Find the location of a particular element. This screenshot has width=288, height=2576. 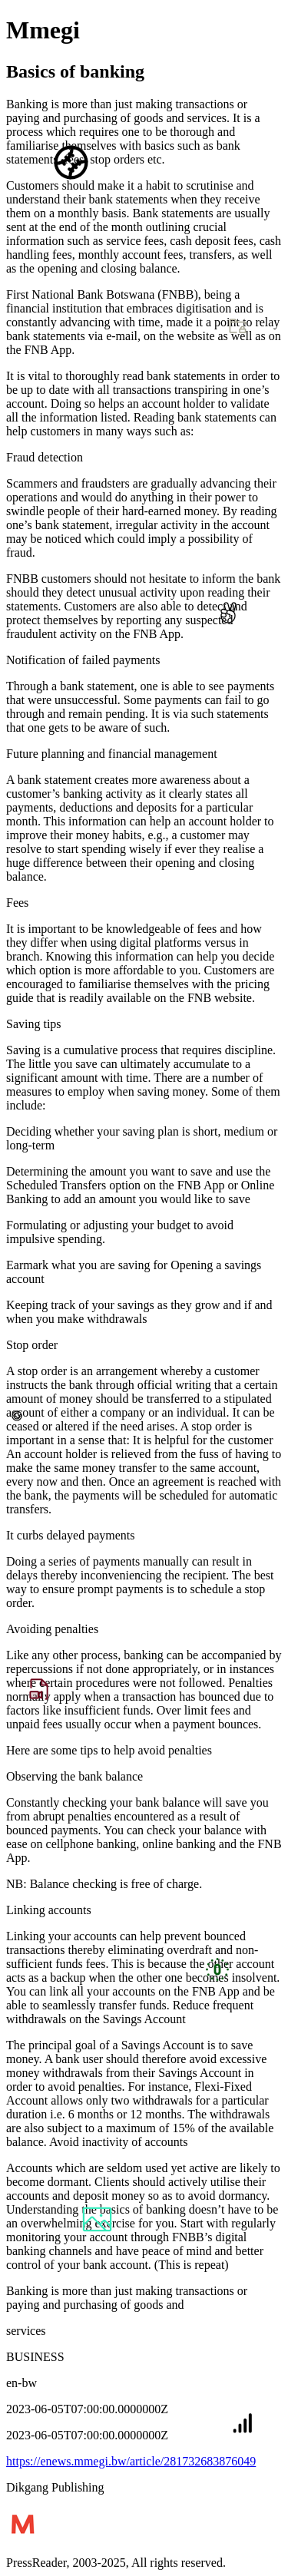

open Cinema 4D application is located at coordinates (17, 1416).